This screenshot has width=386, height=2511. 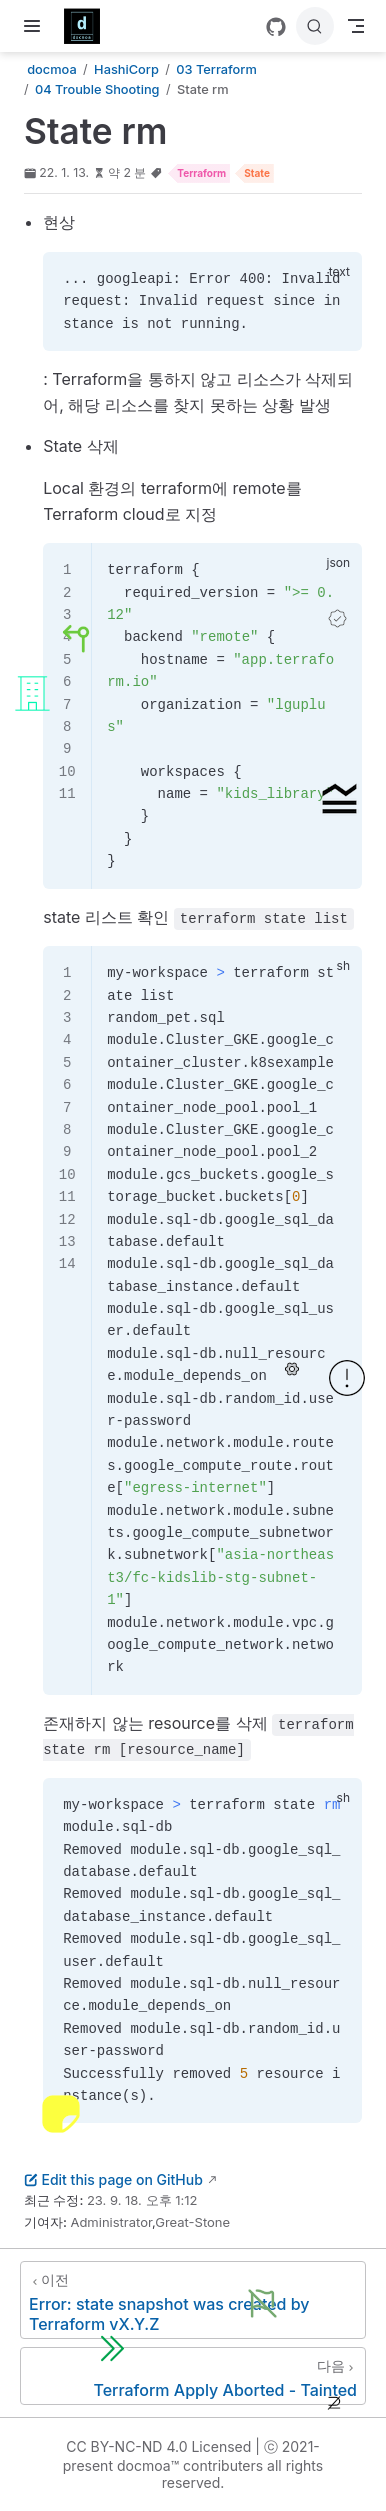 I want to click on access settings or preferences, so click(x=292, y=1369).